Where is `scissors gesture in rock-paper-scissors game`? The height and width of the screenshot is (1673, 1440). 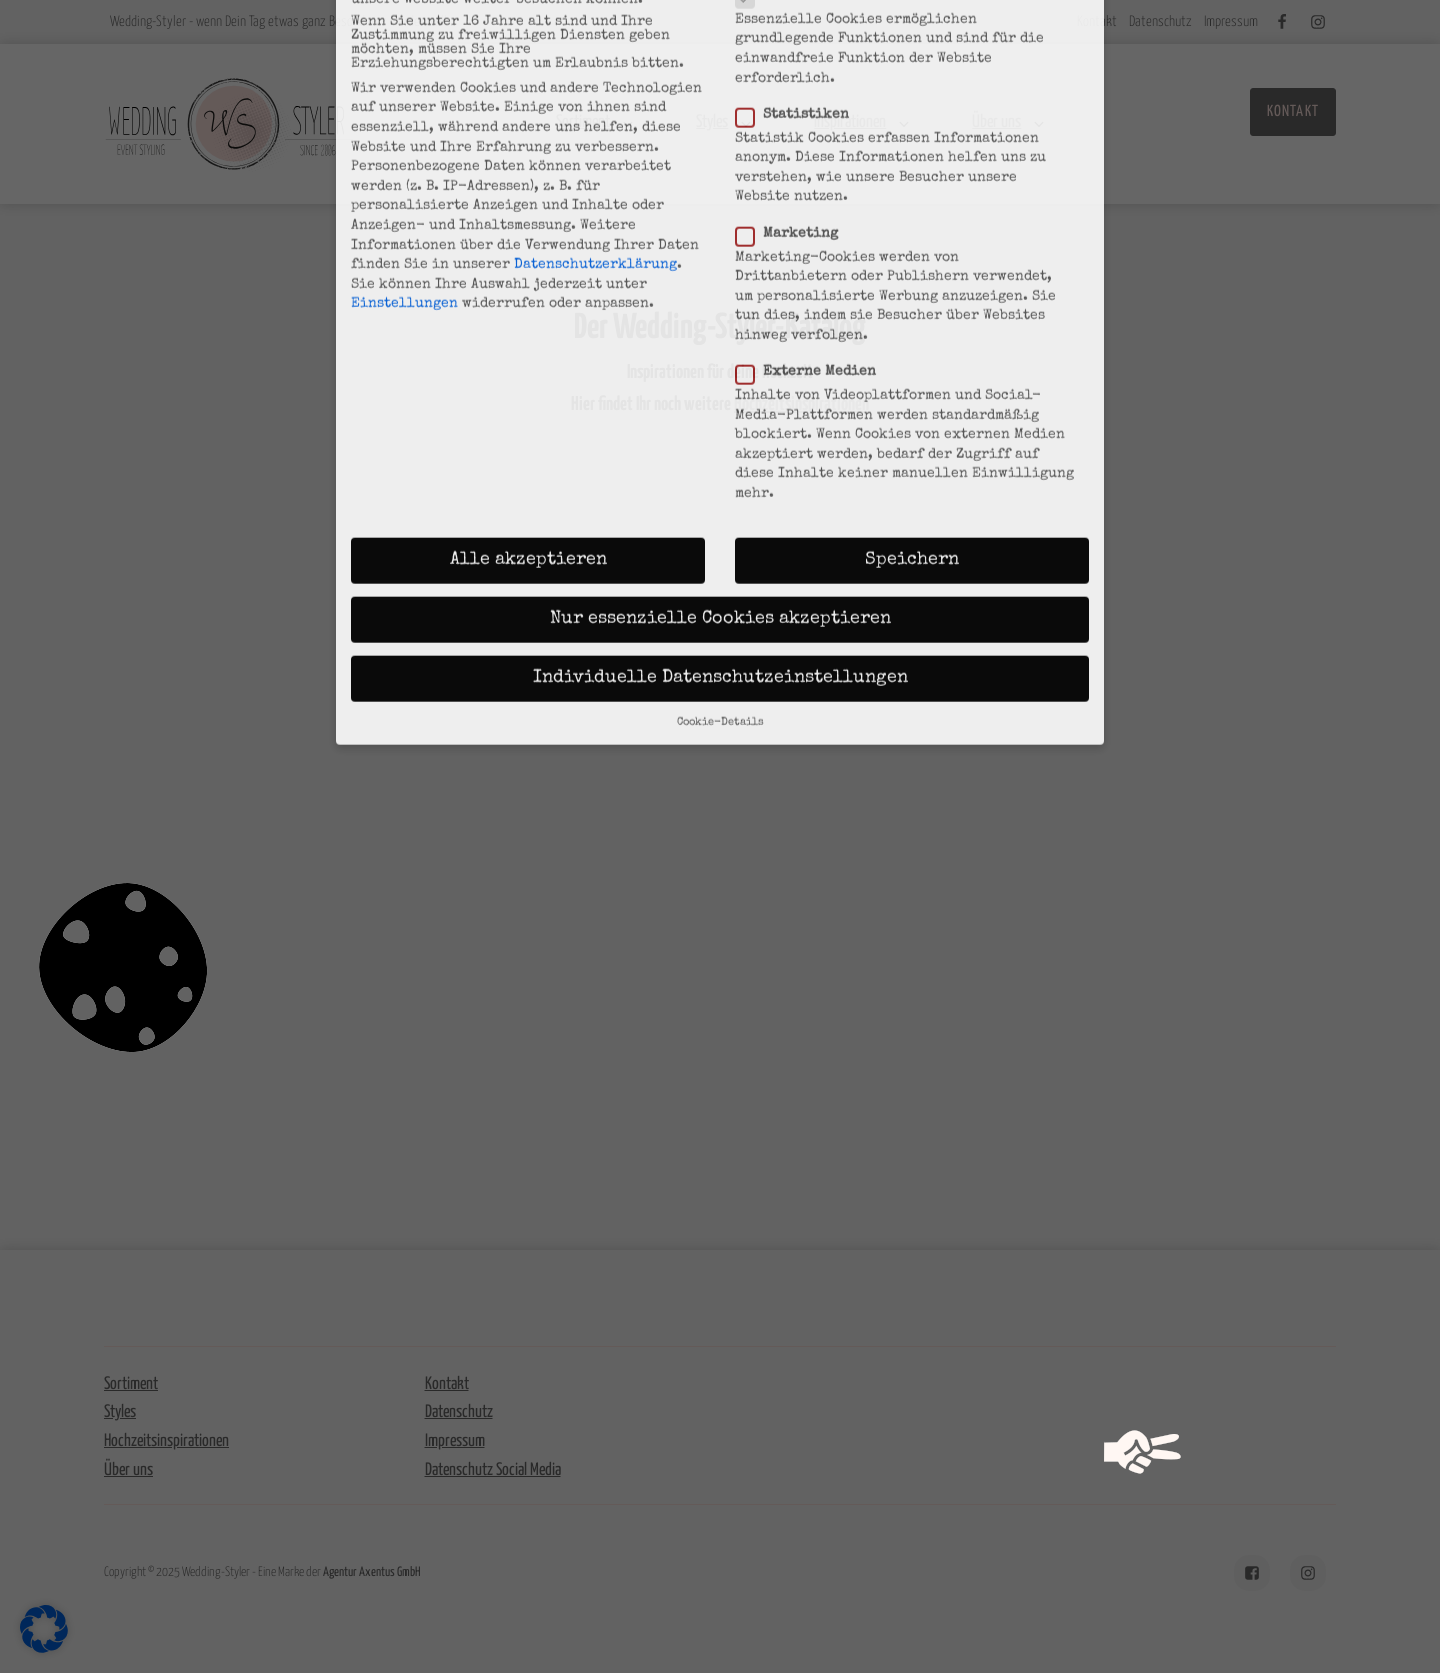 scissors gesture in rock-paper-scissors game is located at coordinates (1143, 1447).